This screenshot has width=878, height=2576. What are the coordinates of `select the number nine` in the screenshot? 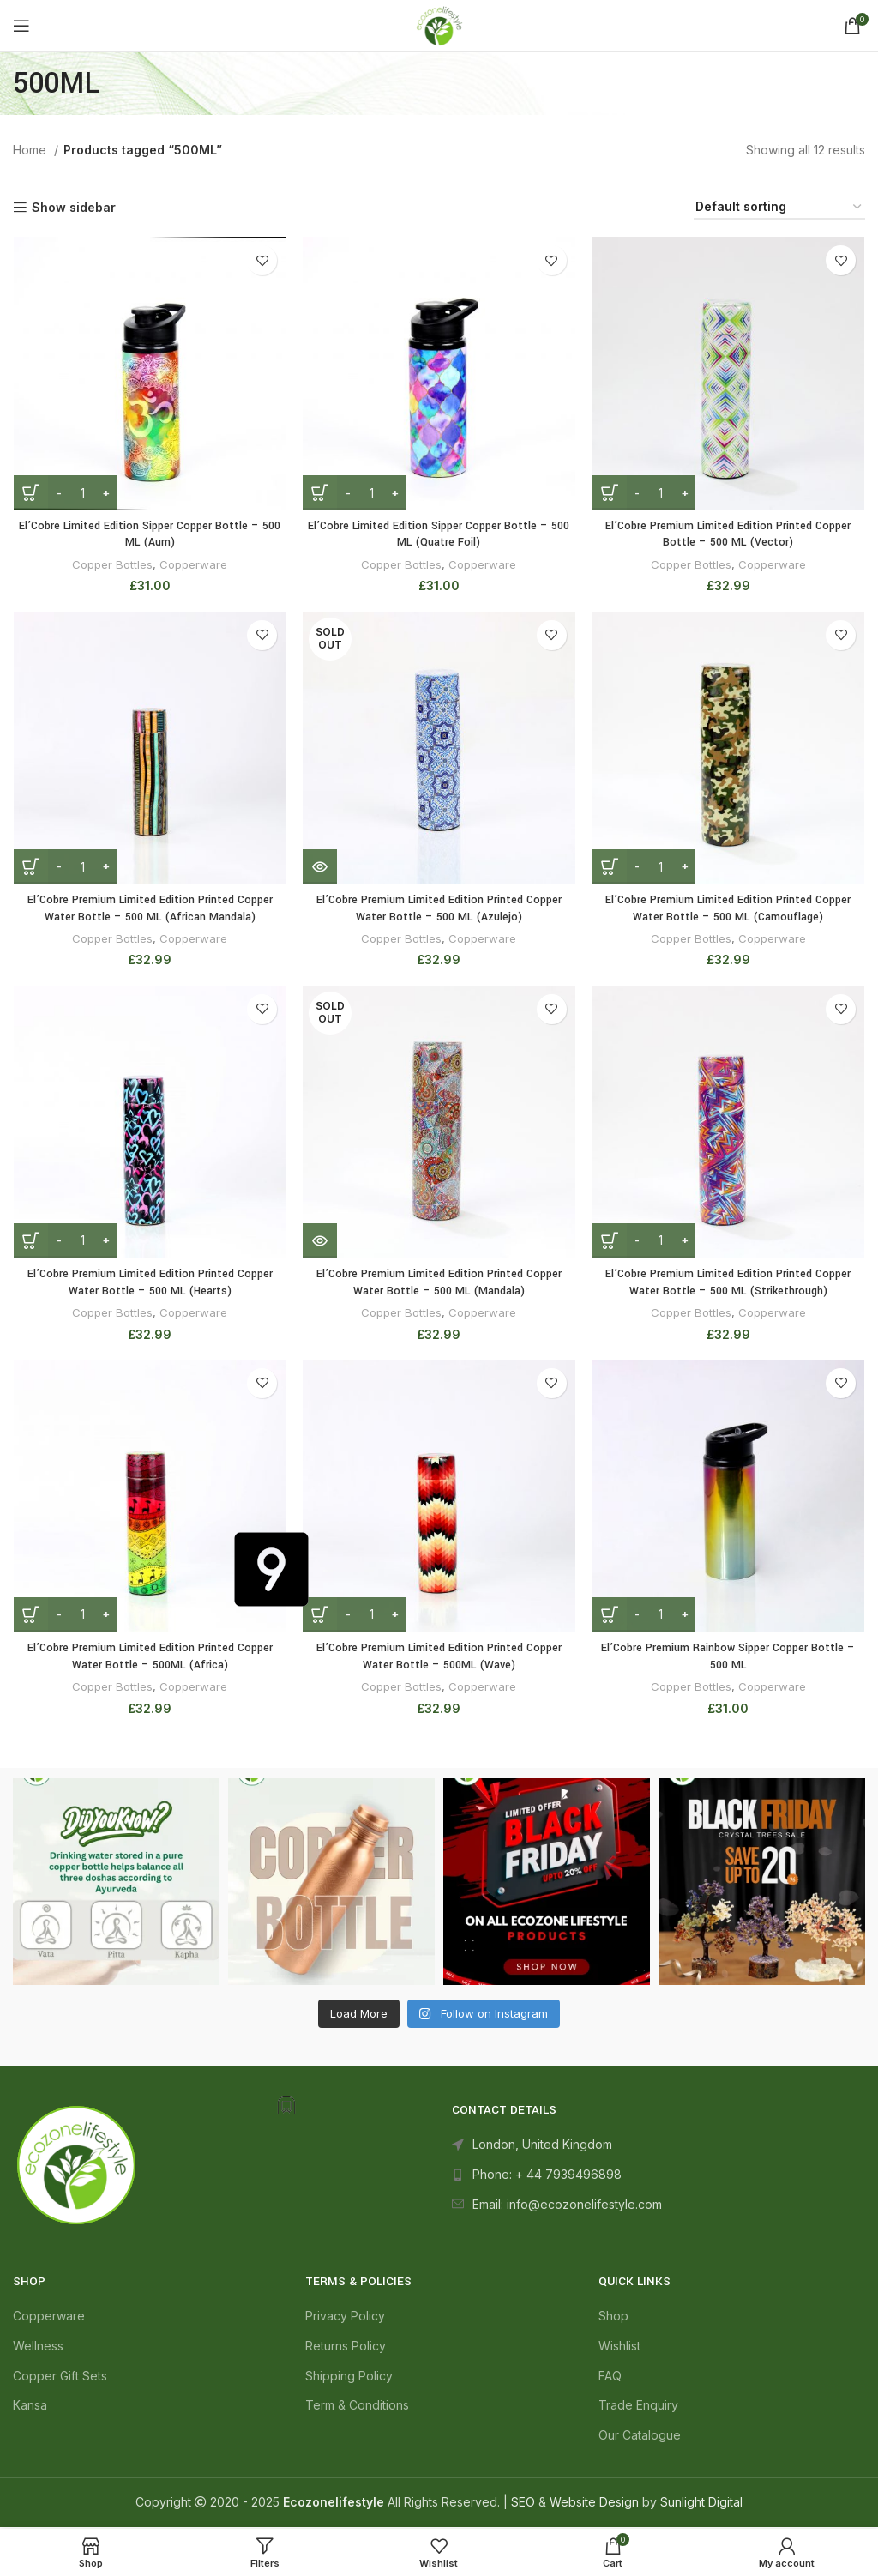 It's located at (271, 1569).